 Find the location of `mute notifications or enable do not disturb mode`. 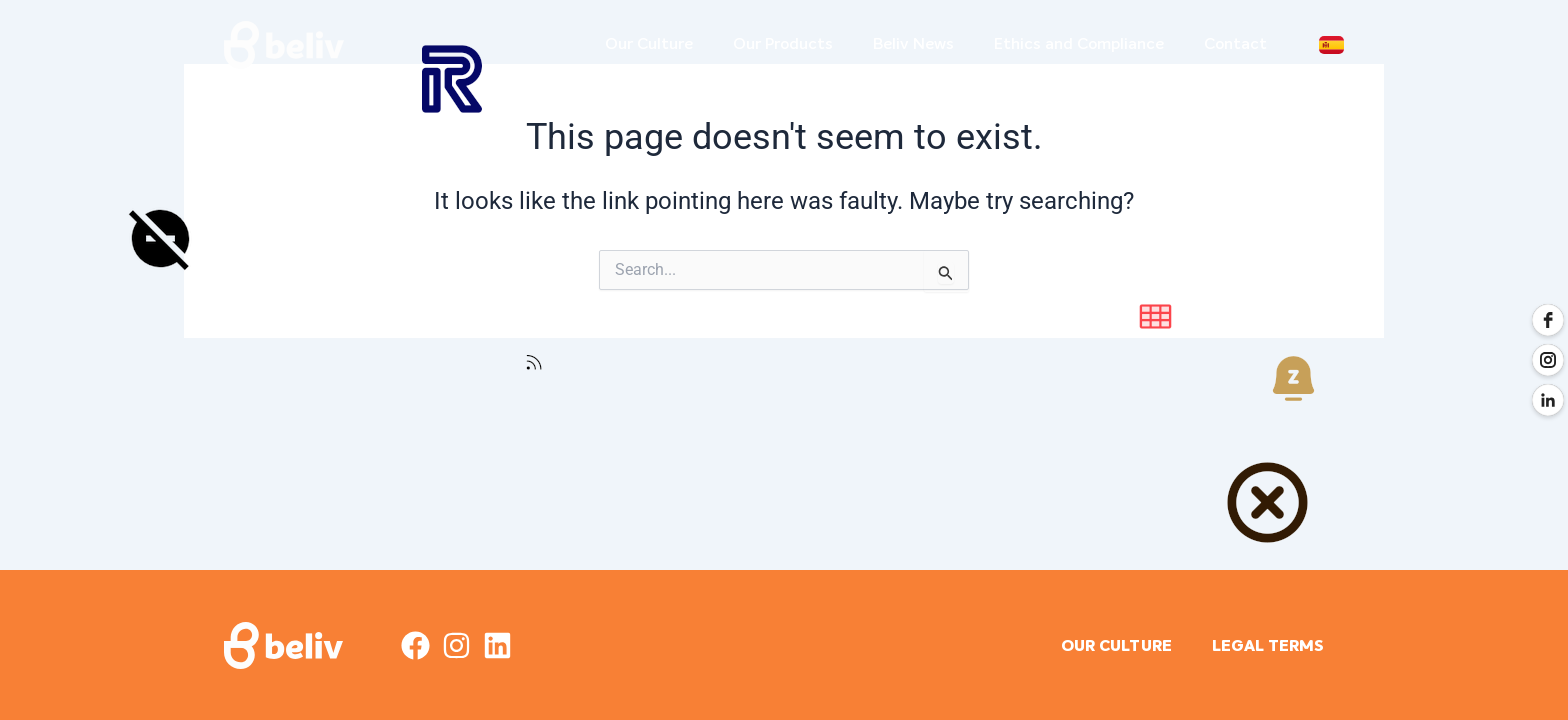

mute notifications or enable do not disturb mode is located at coordinates (1293, 378).